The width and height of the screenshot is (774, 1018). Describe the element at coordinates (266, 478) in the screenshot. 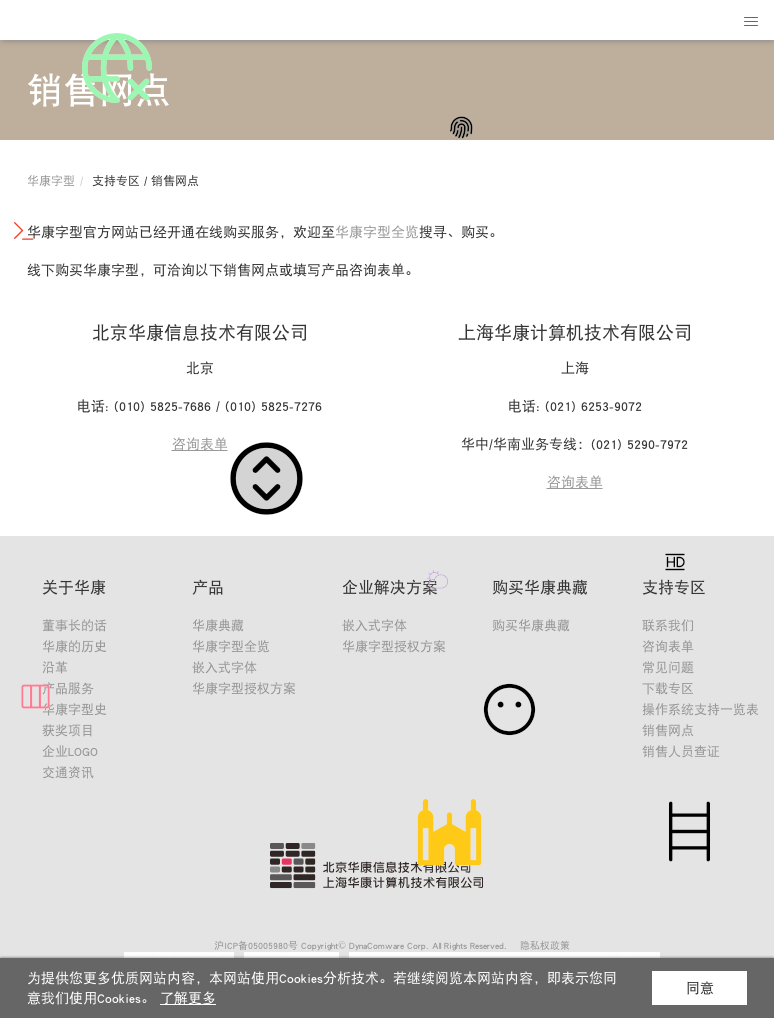

I see `expand or collapse a section` at that location.